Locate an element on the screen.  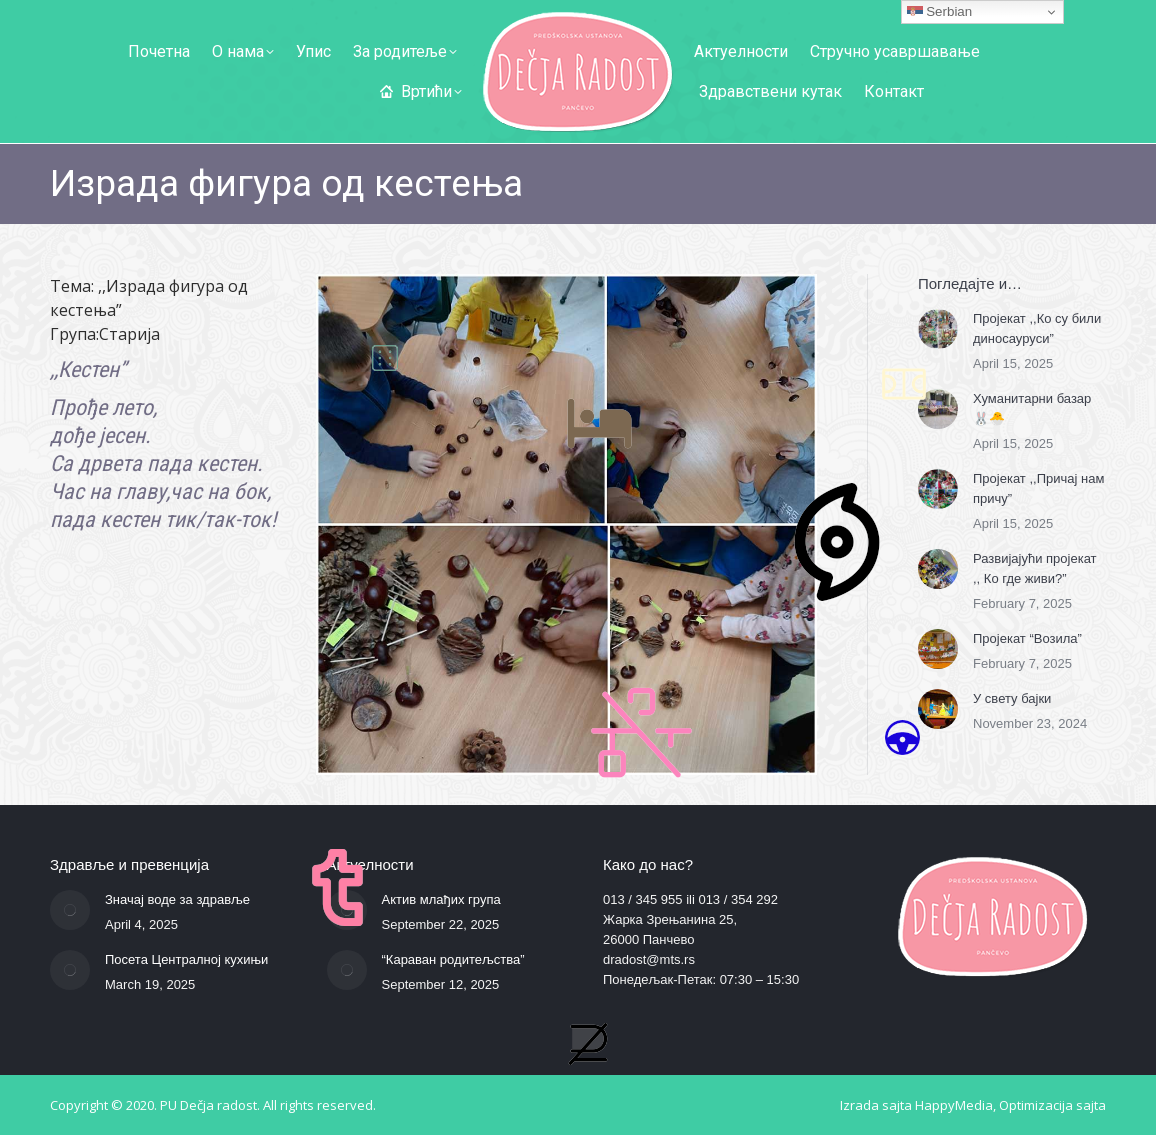
view basketball court availability is located at coordinates (904, 384).